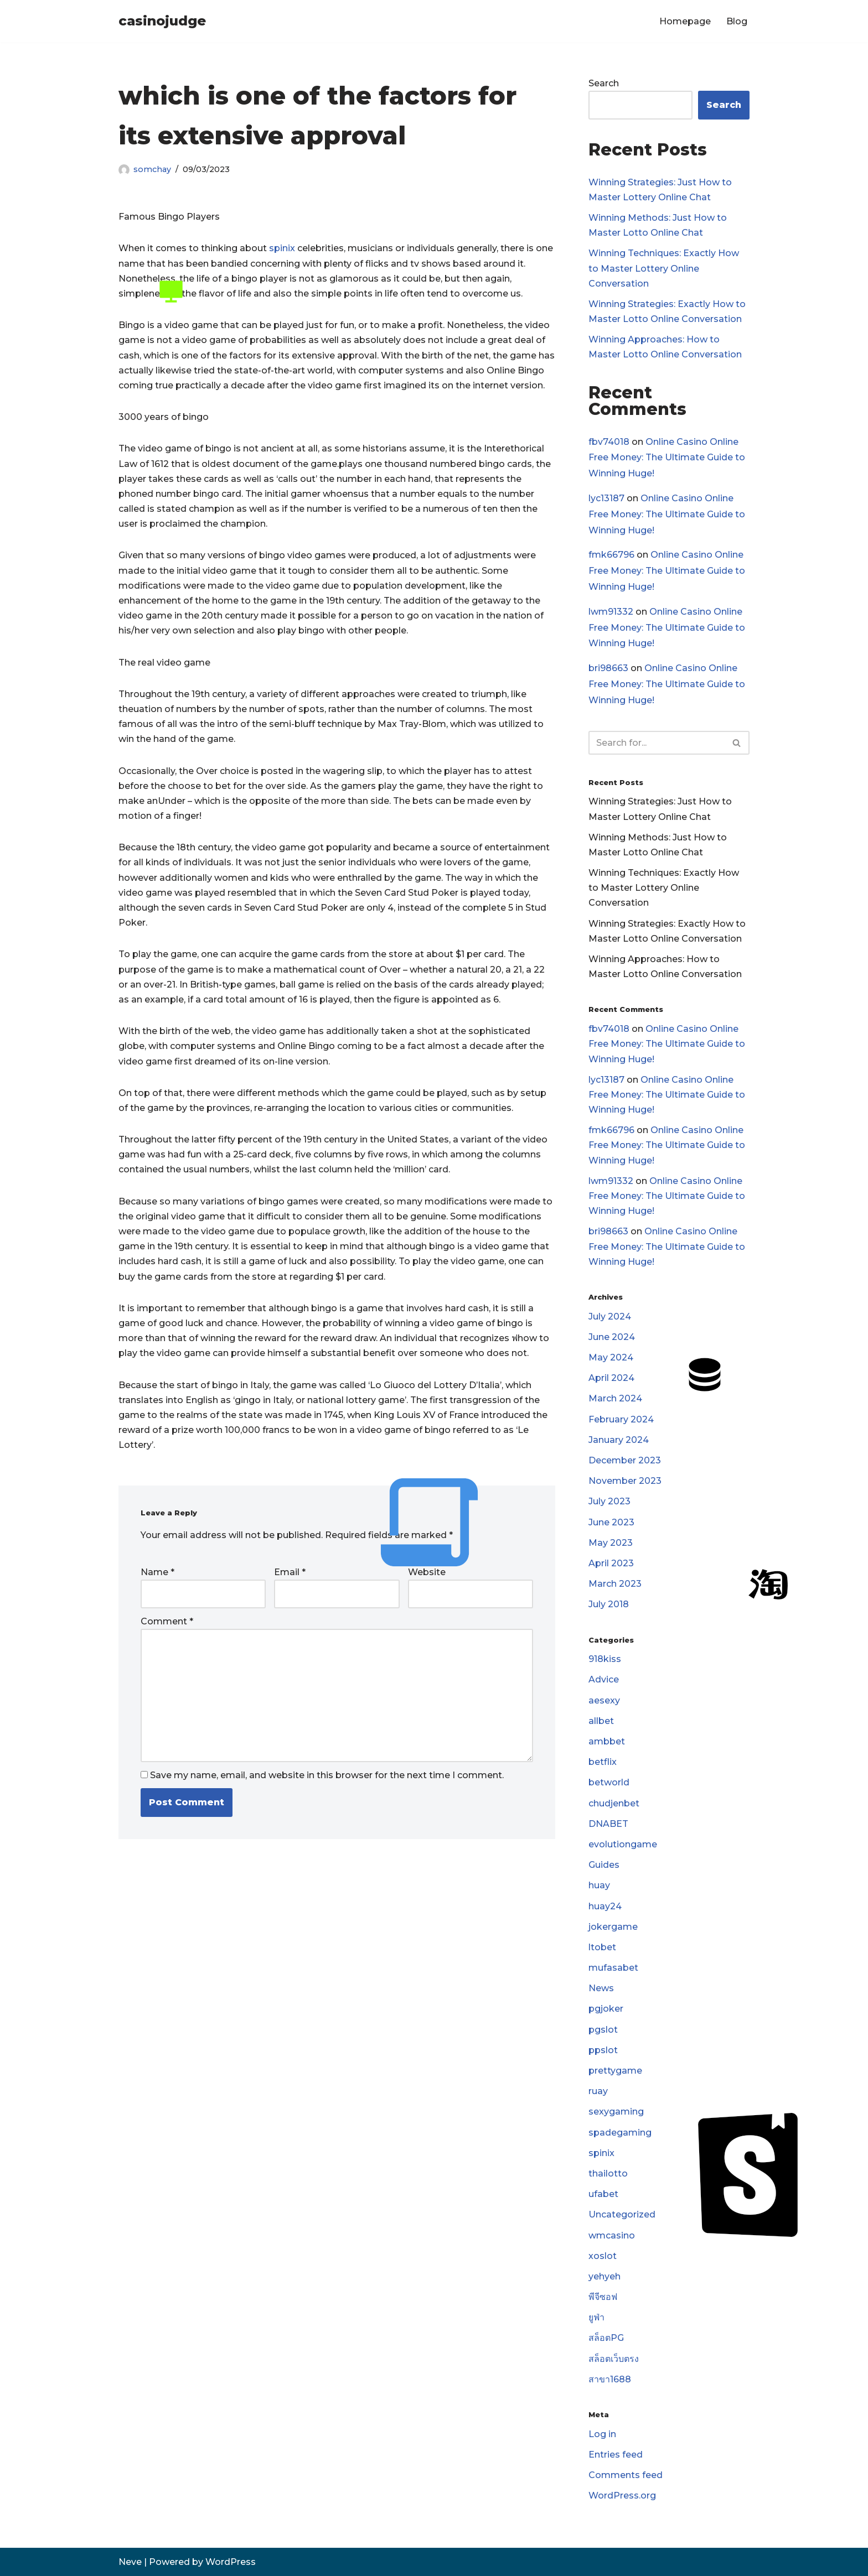 This screenshot has height=2576, width=868. I want to click on open the Taobao app, so click(768, 1584).